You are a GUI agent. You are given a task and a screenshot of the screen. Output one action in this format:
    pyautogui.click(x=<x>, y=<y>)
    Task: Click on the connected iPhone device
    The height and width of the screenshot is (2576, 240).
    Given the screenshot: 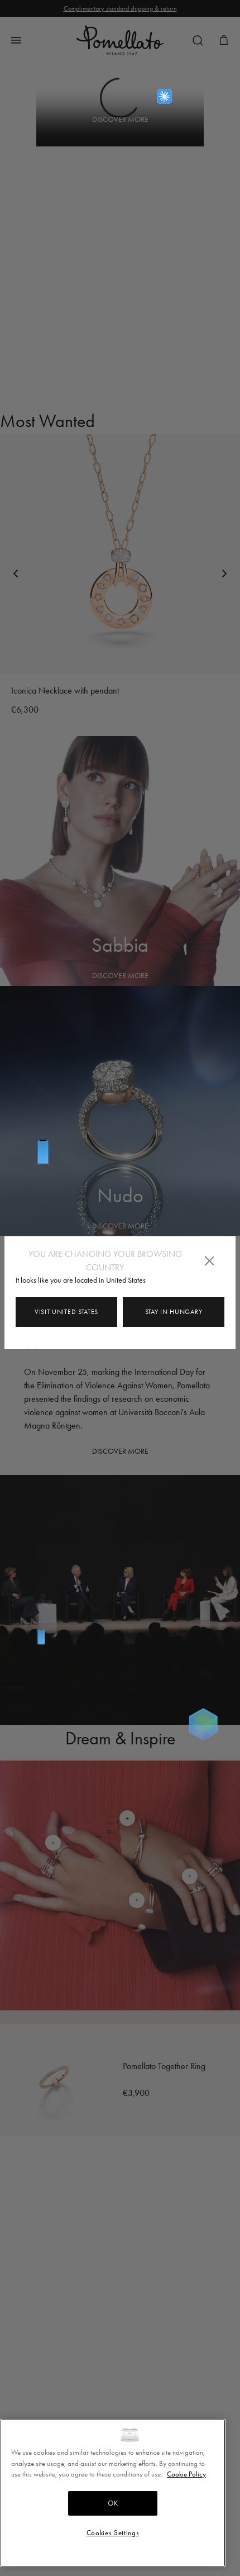 What is the action you would take?
    pyautogui.click(x=43, y=1152)
    